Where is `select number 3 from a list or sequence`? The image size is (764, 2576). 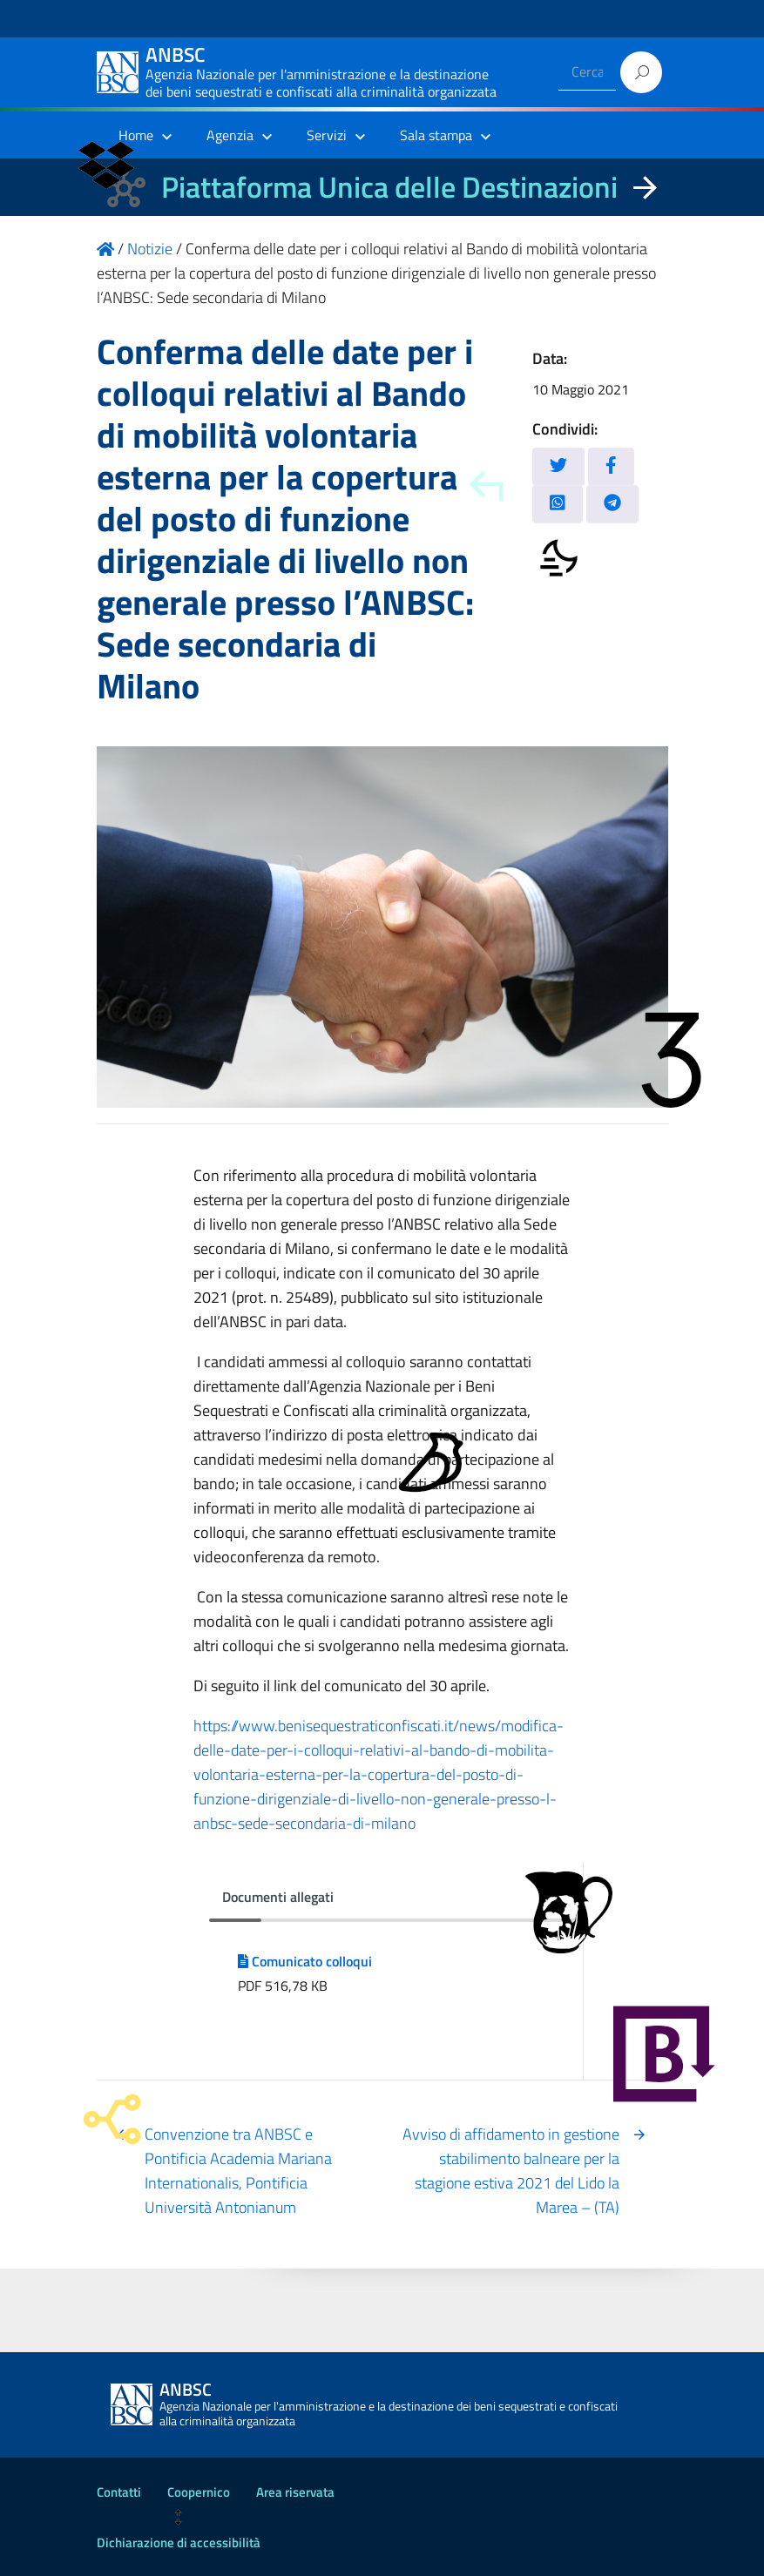 select number 3 from a list or sequence is located at coordinates (671, 1059).